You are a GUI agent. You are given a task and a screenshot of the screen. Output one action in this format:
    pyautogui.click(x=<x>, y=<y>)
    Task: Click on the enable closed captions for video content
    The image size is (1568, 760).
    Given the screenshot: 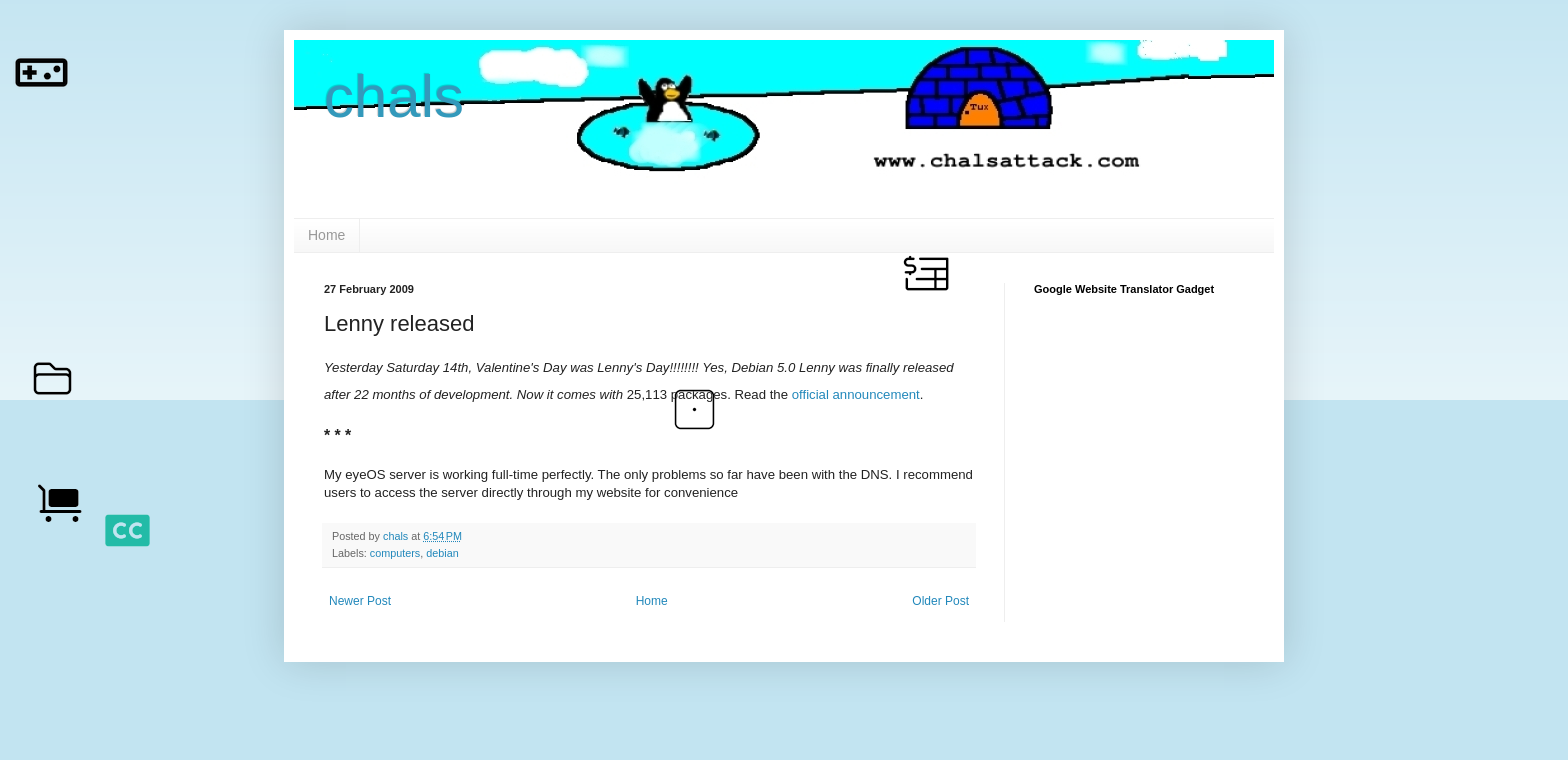 What is the action you would take?
    pyautogui.click(x=127, y=530)
    